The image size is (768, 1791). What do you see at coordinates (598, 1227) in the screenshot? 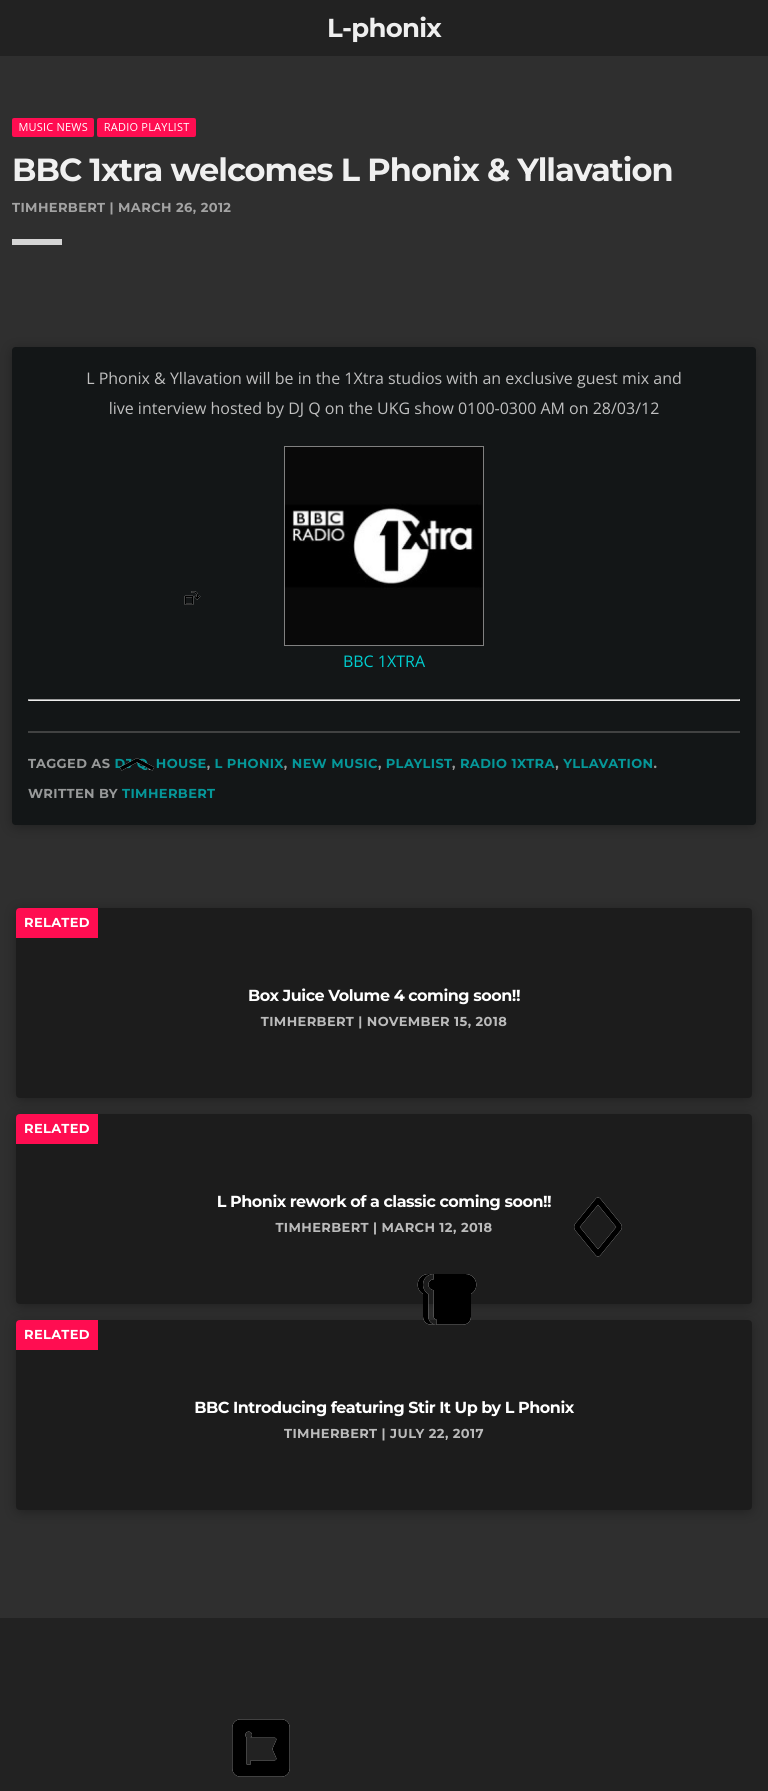
I see `indicates the diamonds suit in a card game` at bounding box center [598, 1227].